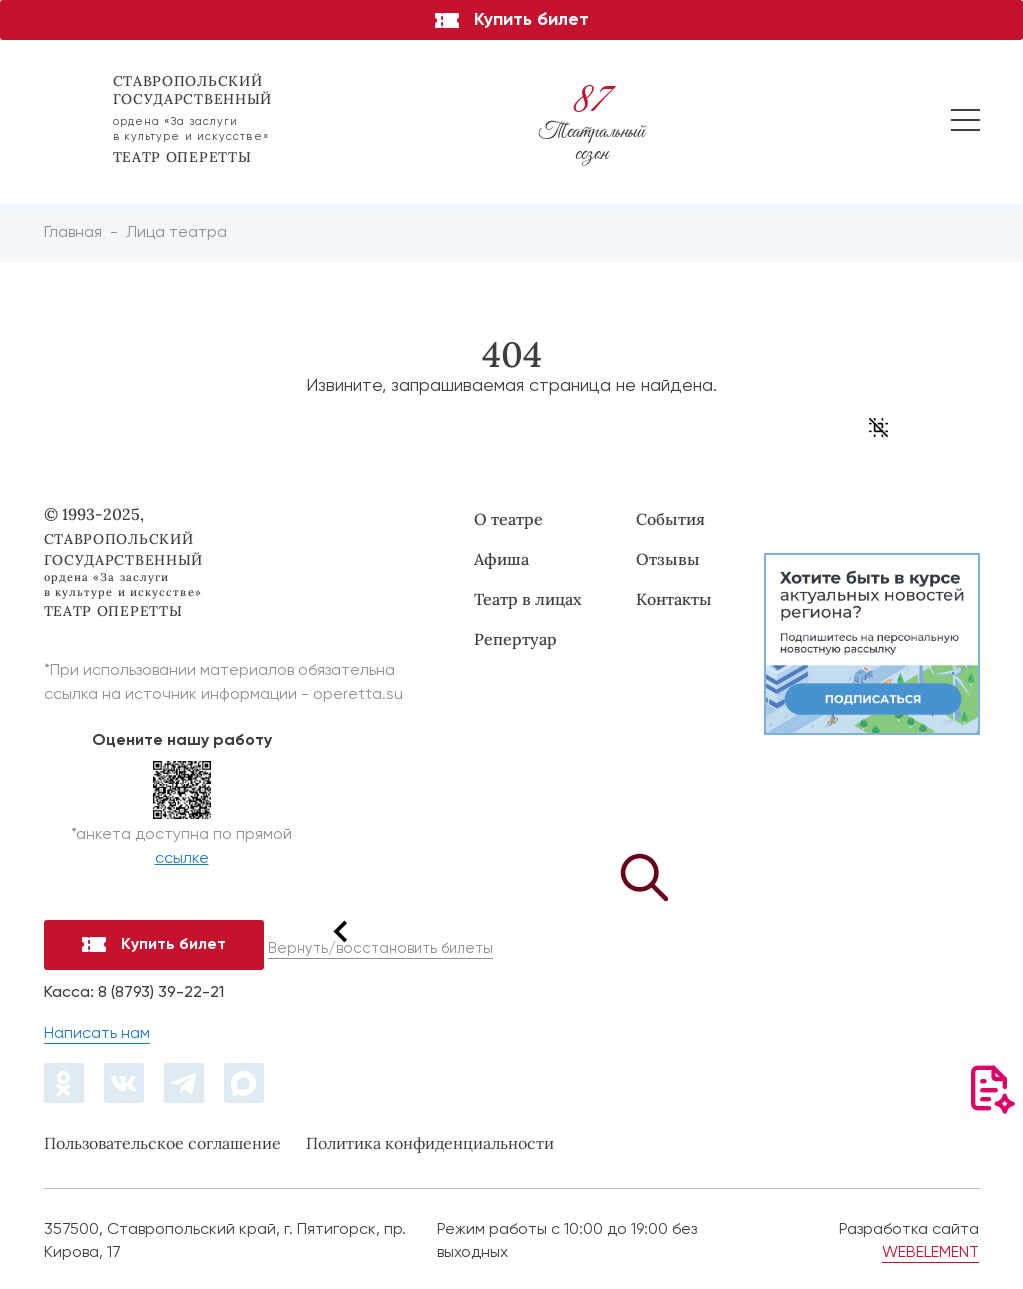 Image resolution: width=1023 pixels, height=1289 pixels. Describe the element at coordinates (340, 931) in the screenshot. I see `go back to the previous screen` at that location.